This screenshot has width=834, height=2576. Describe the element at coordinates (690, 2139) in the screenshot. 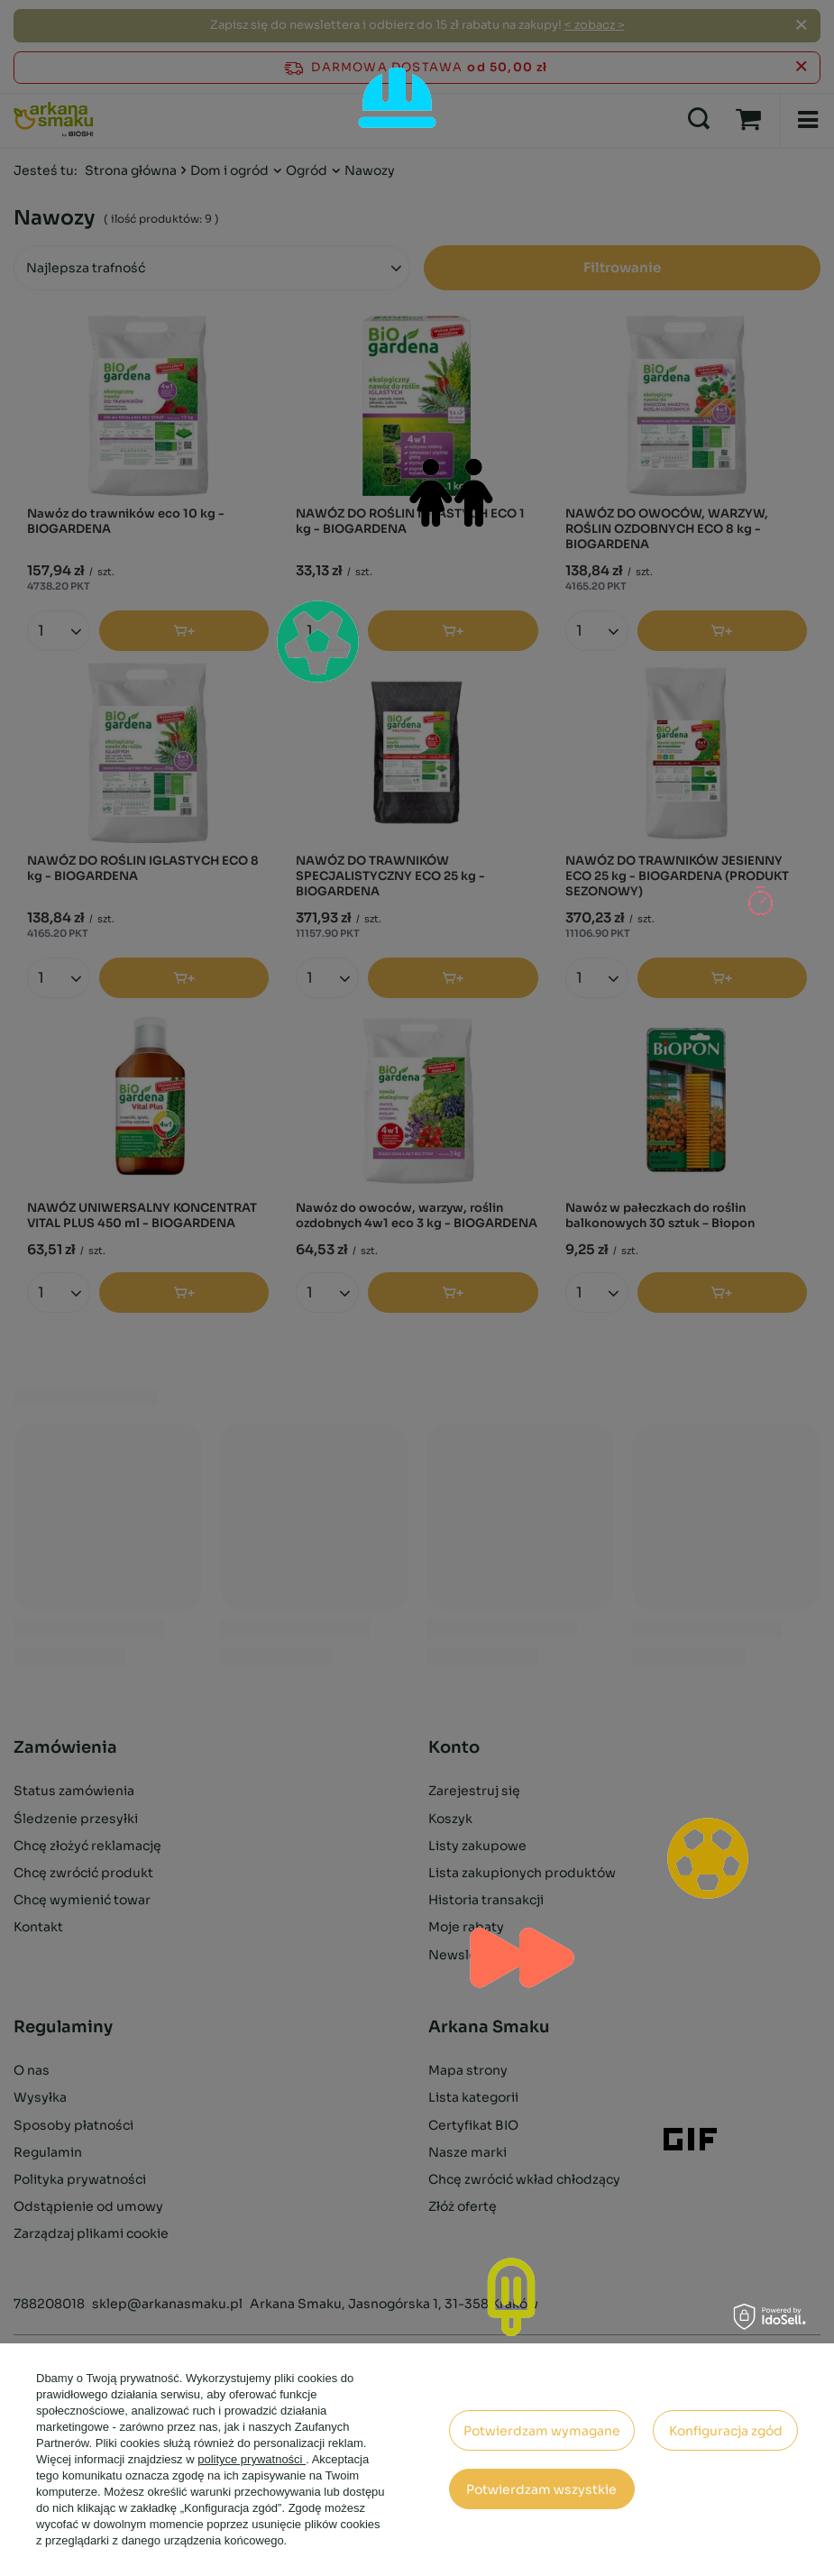

I see `insert a GIF into your message` at that location.